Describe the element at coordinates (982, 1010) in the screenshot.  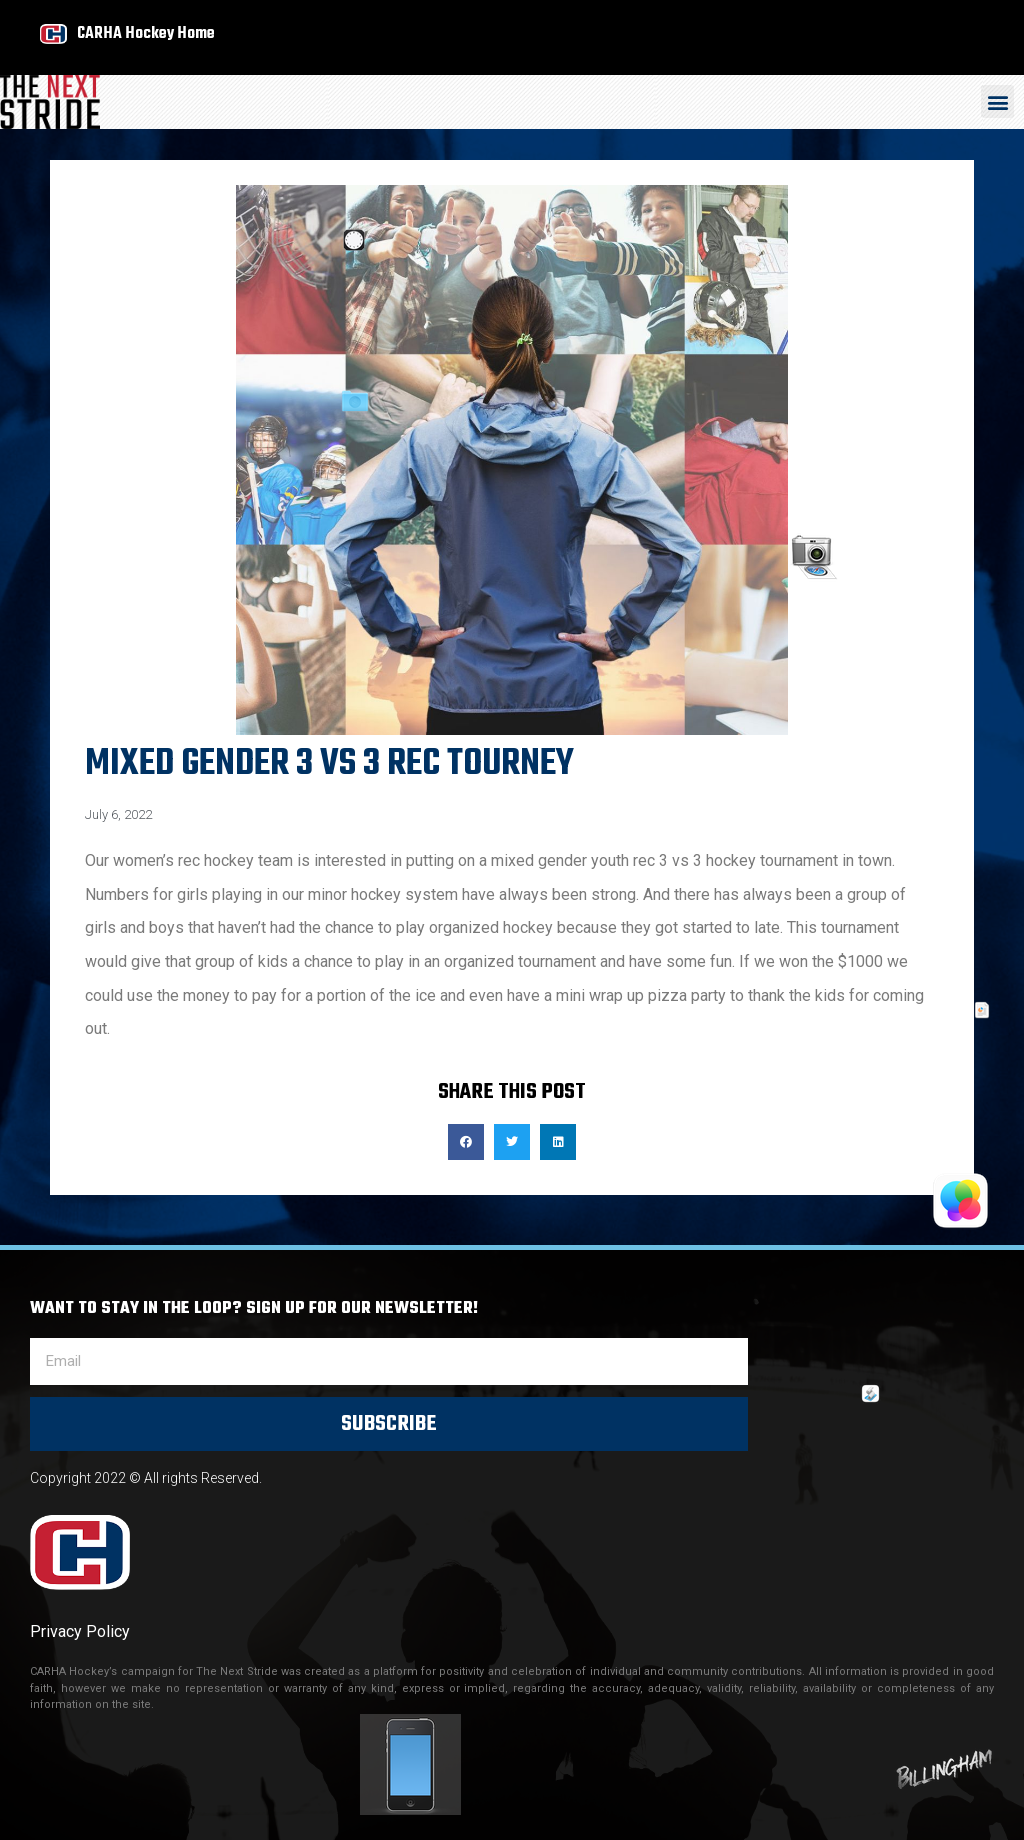
I see `open a presentation file` at that location.